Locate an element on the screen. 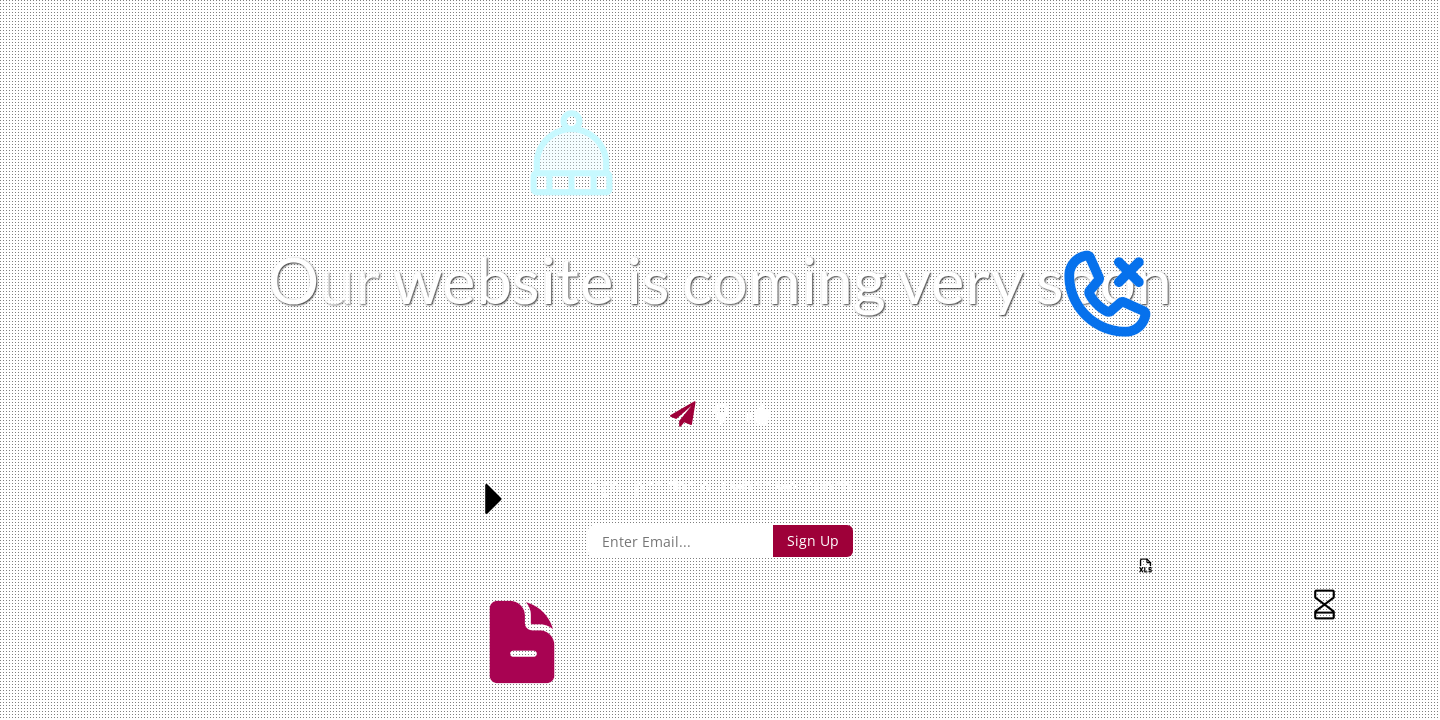 This screenshot has width=1440, height=720. navigate to the next item or screen is located at coordinates (492, 499).